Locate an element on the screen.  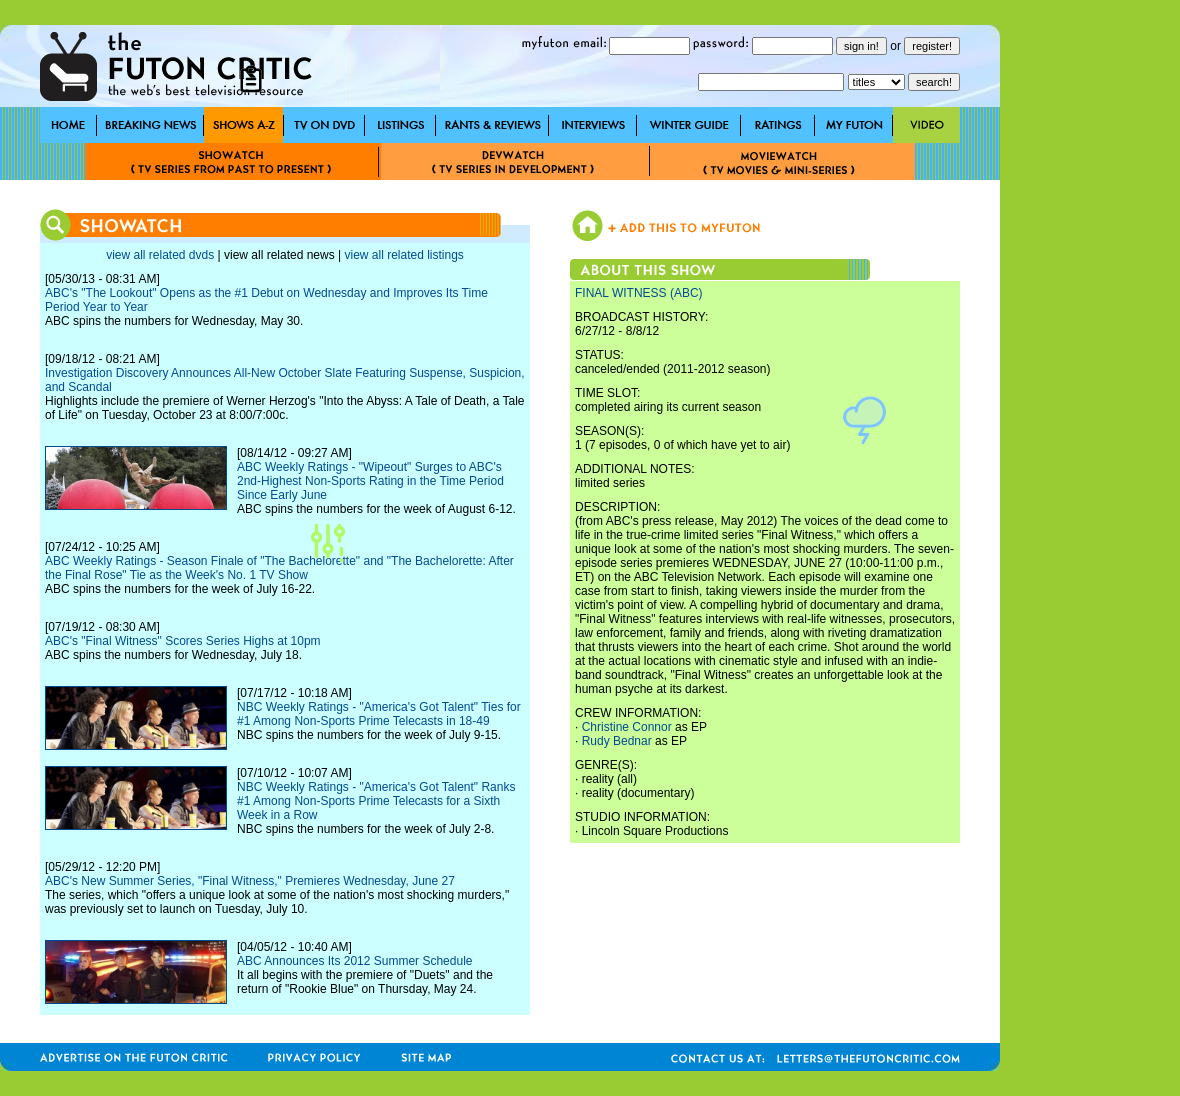
settings require attention or action is located at coordinates (328, 541).